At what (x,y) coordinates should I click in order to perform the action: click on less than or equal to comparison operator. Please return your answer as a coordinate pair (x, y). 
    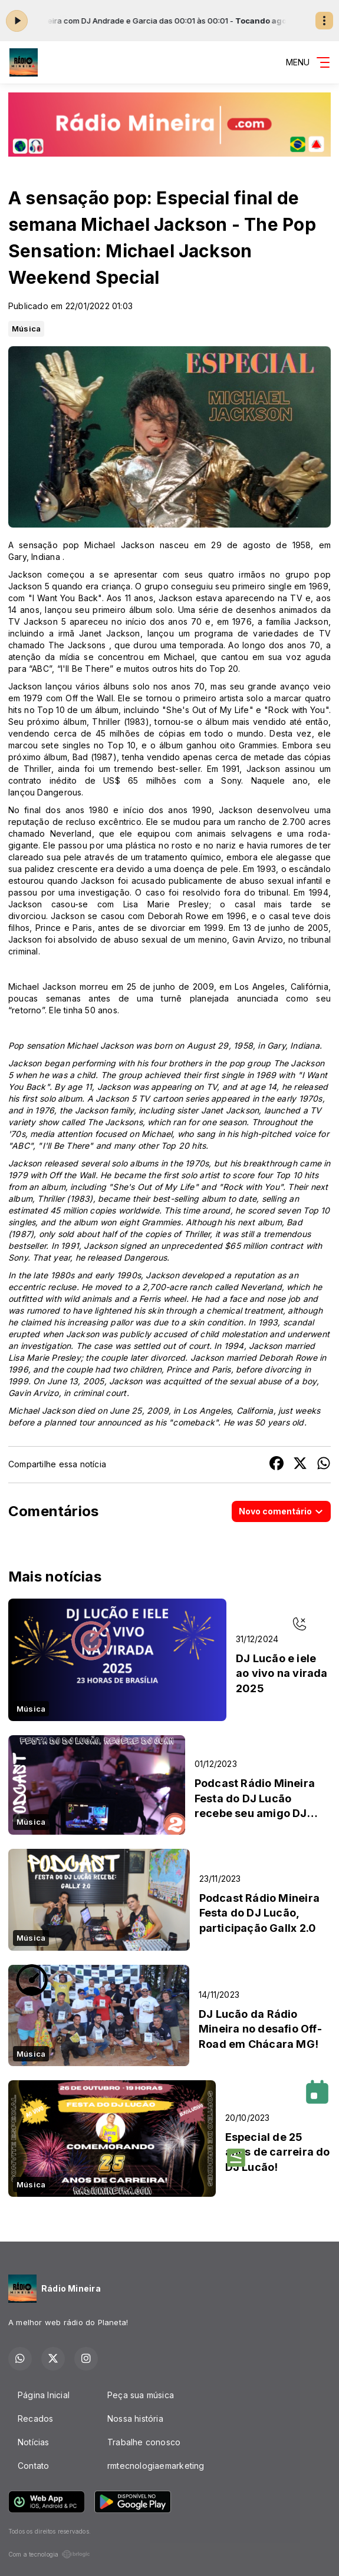
    Looking at the image, I should click on (236, 2157).